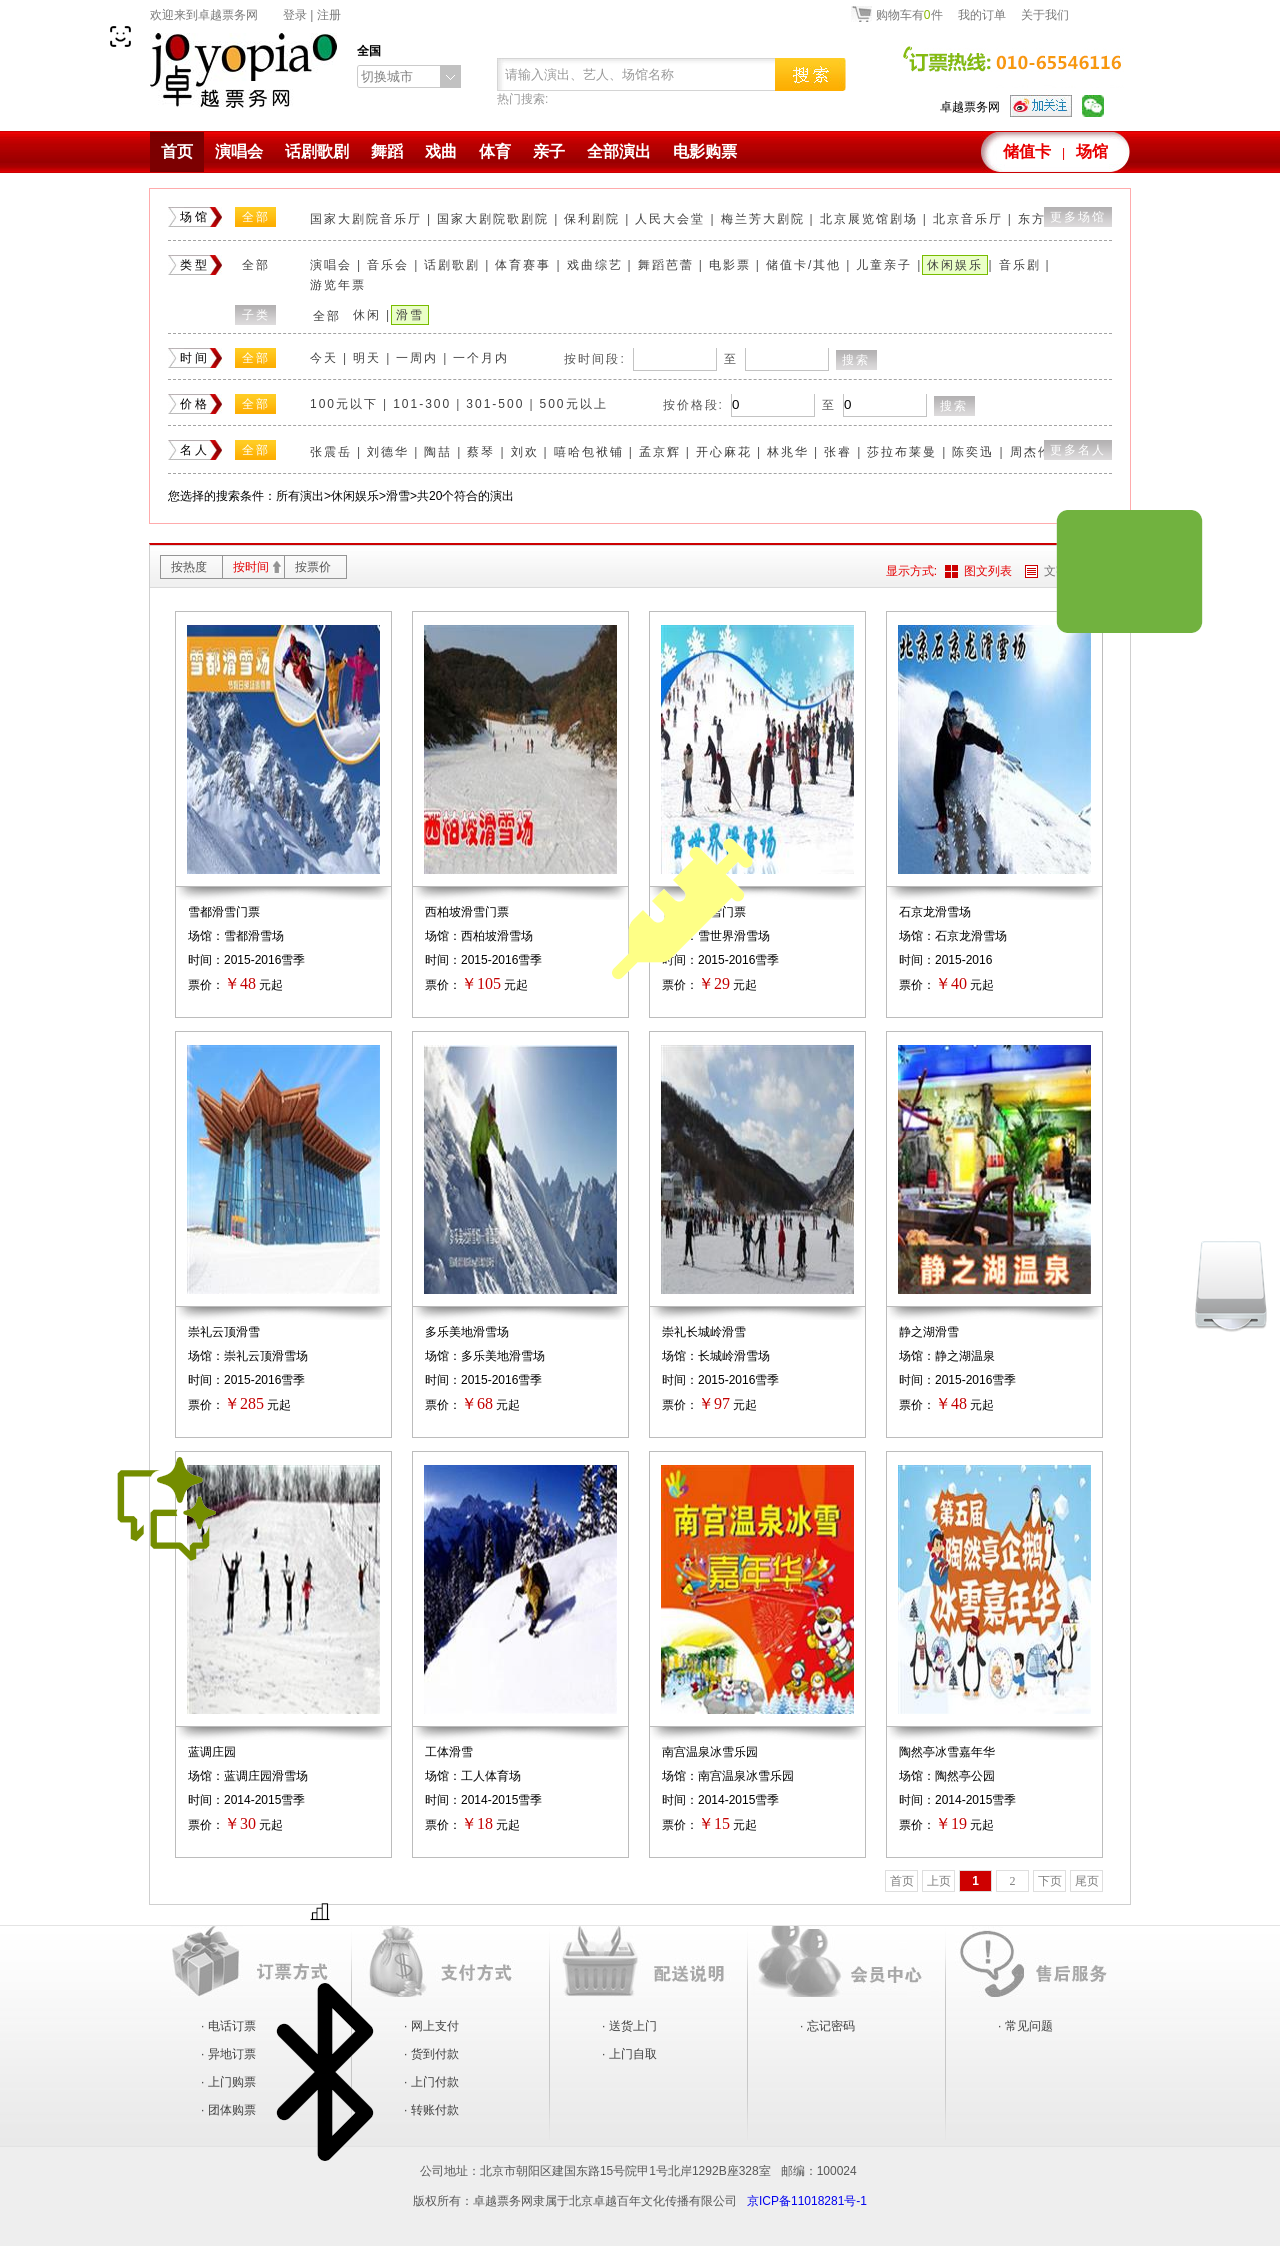  I want to click on view analytics or statistics, so click(320, 1912).